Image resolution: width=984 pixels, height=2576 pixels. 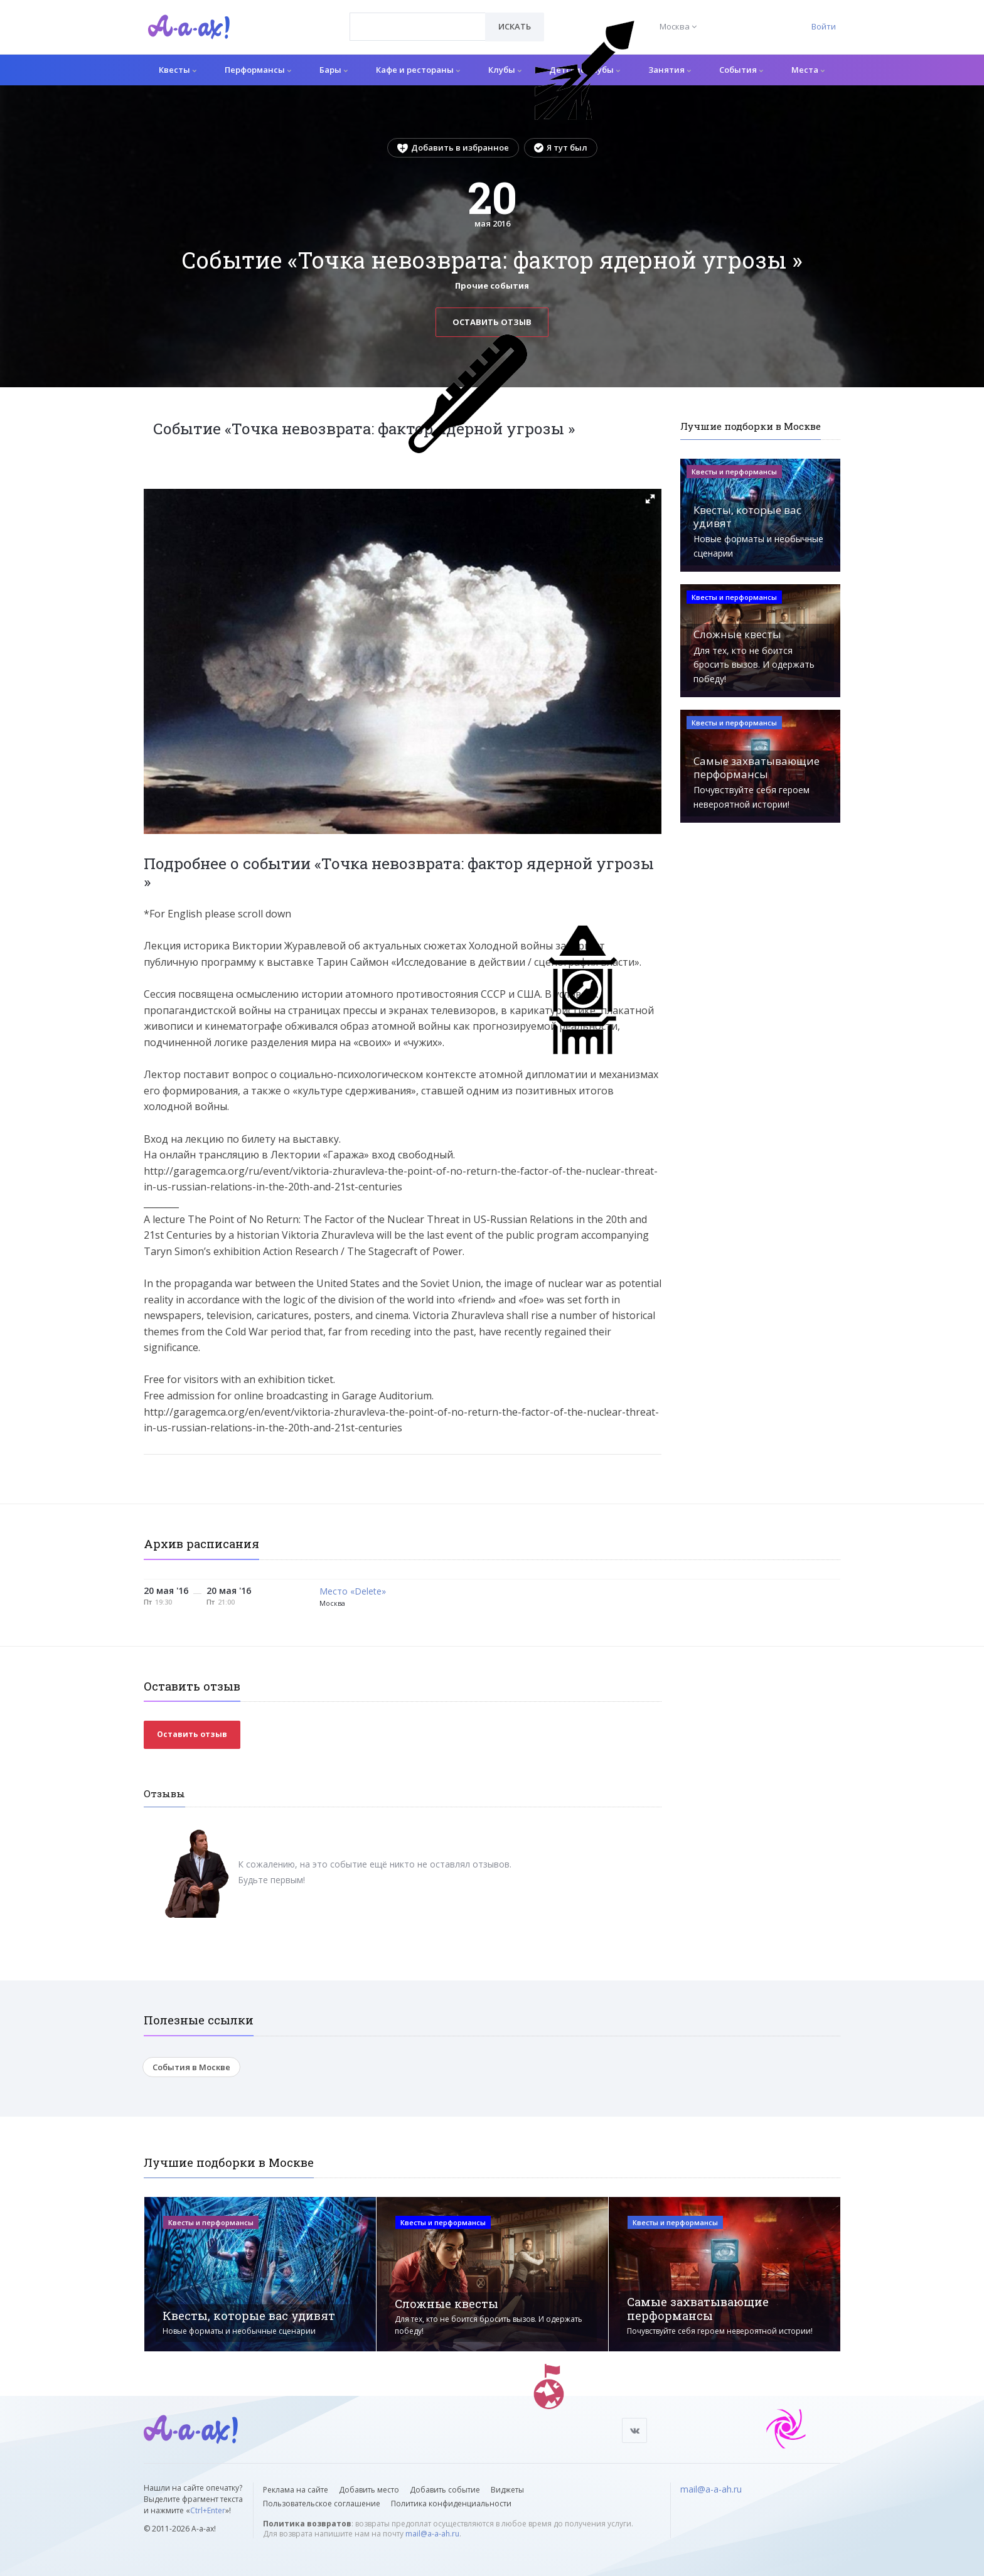 I want to click on conquer or claim a planet in a strategy game, so click(x=548, y=2386).